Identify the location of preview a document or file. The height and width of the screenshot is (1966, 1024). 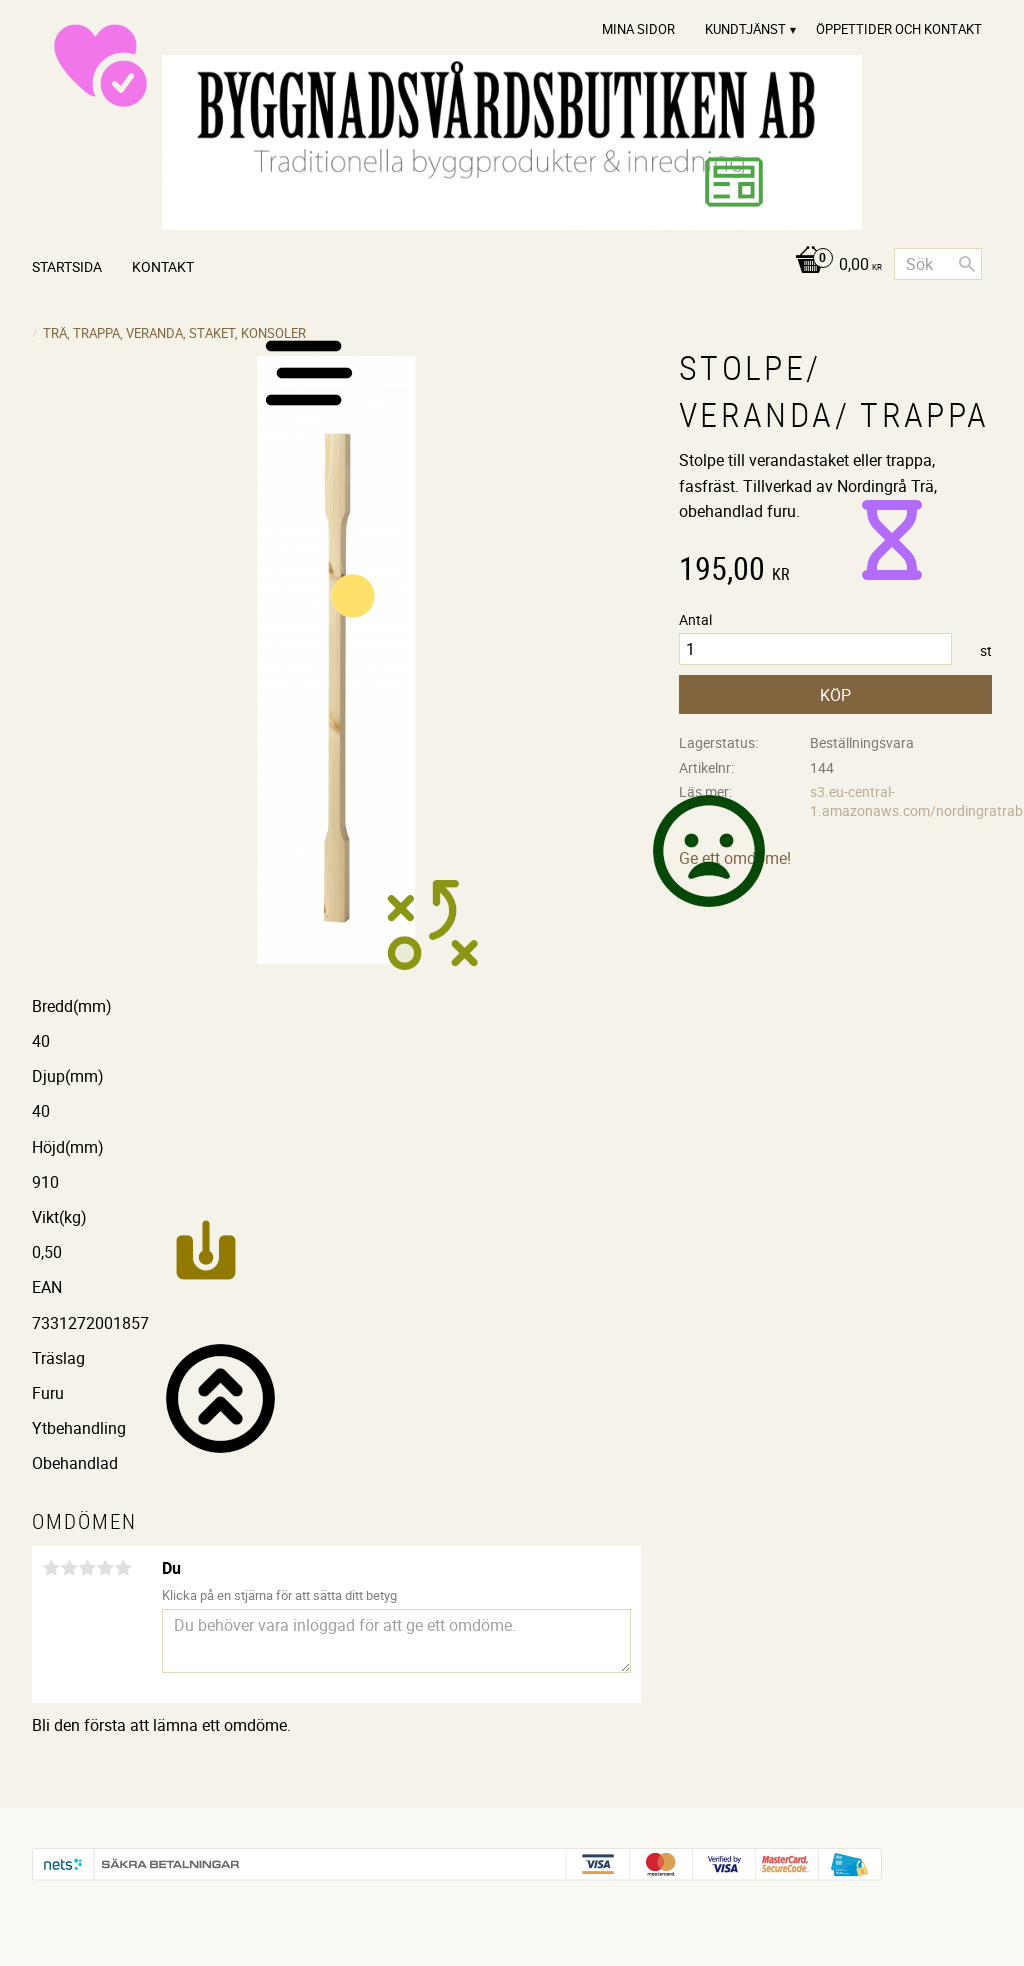
(734, 182).